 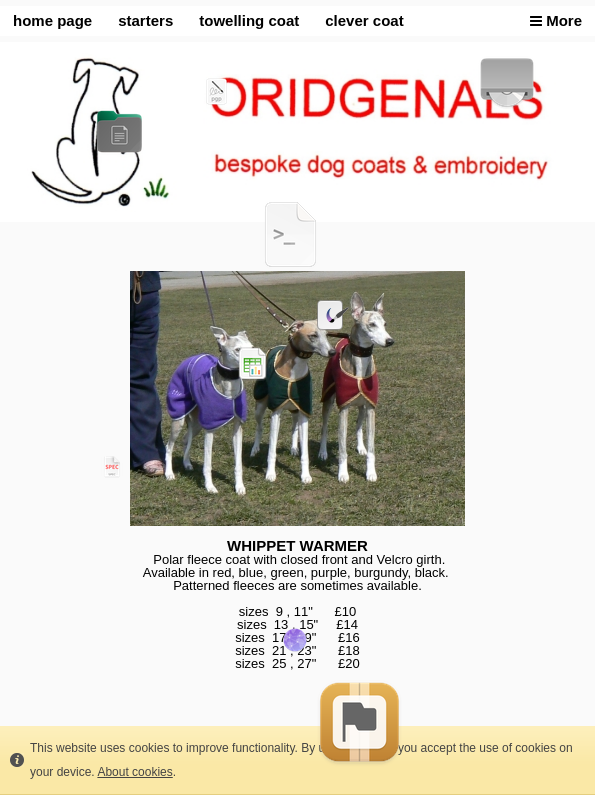 I want to click on a language or localization resource file, so click(x=359, y=723).